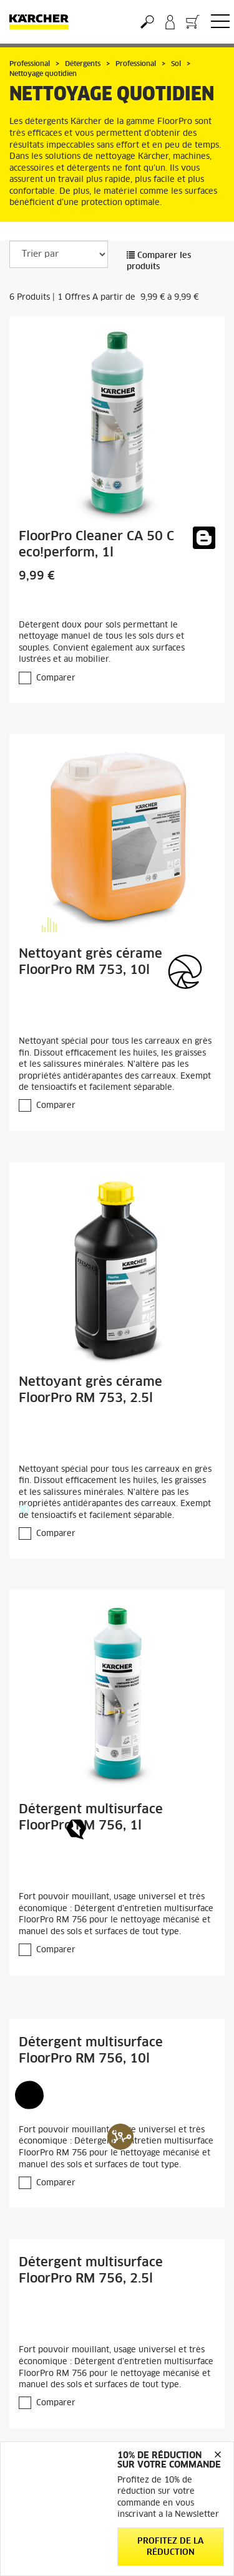  Describe the element at coordinates (49, 925) in the screenshot. I see `view grouped bar chart data` at that location.